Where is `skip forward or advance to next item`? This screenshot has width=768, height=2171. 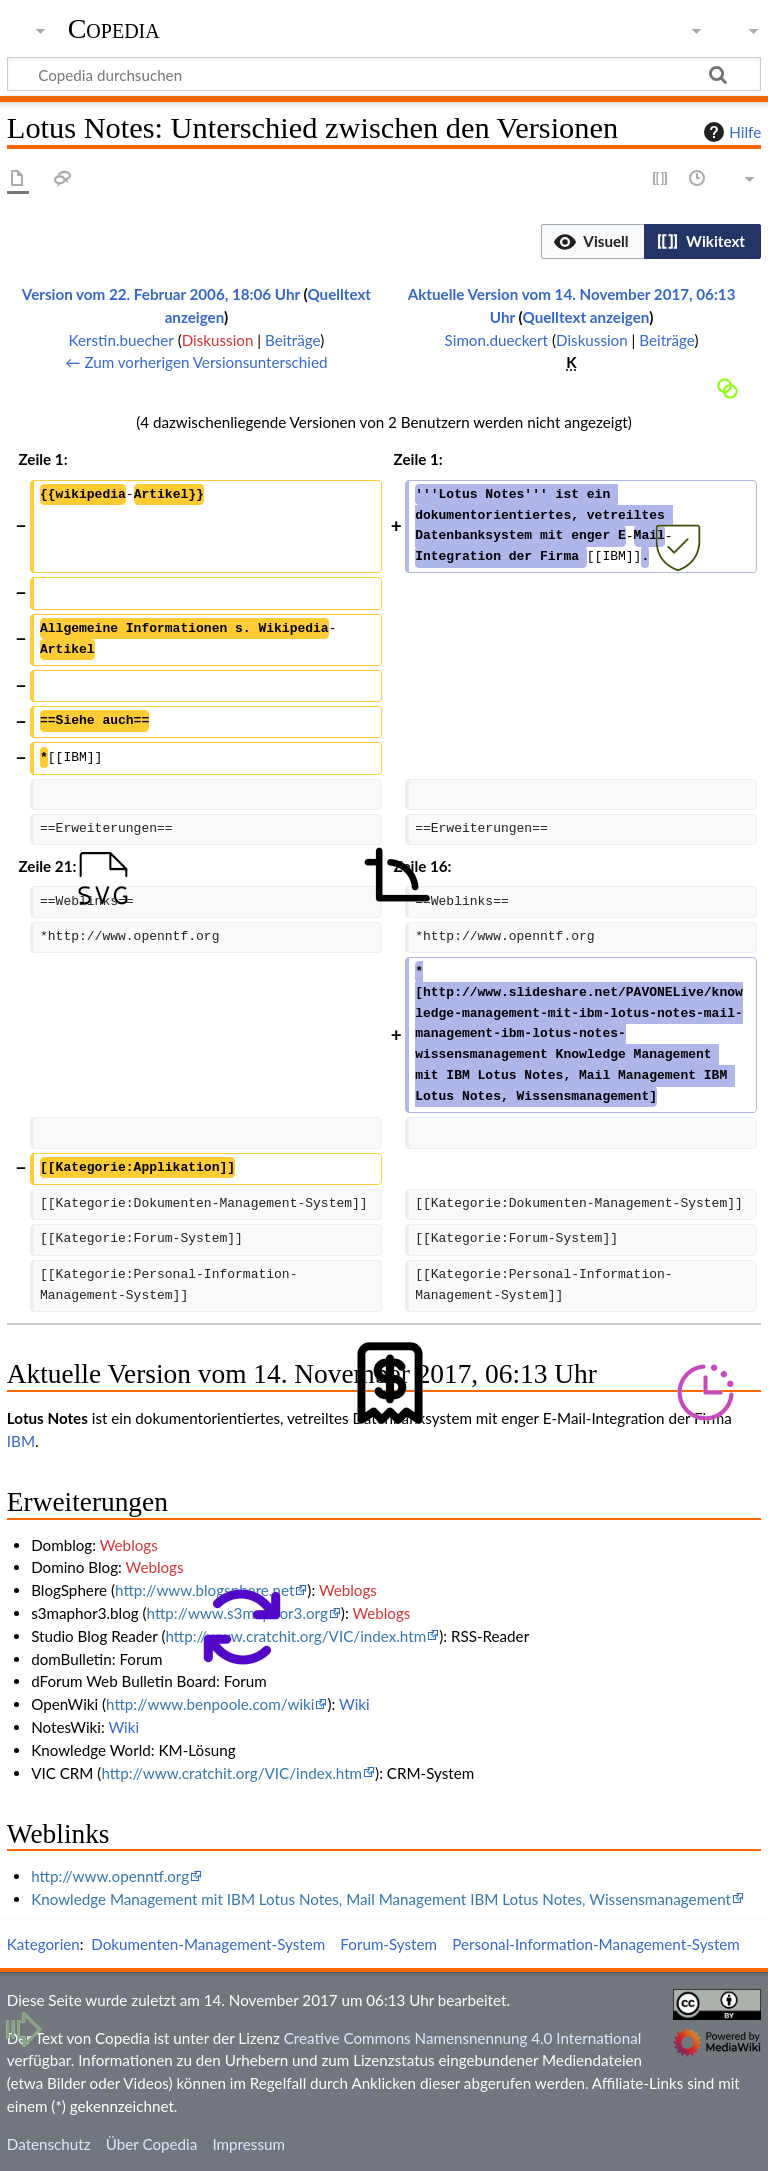
skip forward or advance to next item is located at coordinates (22, 2029).